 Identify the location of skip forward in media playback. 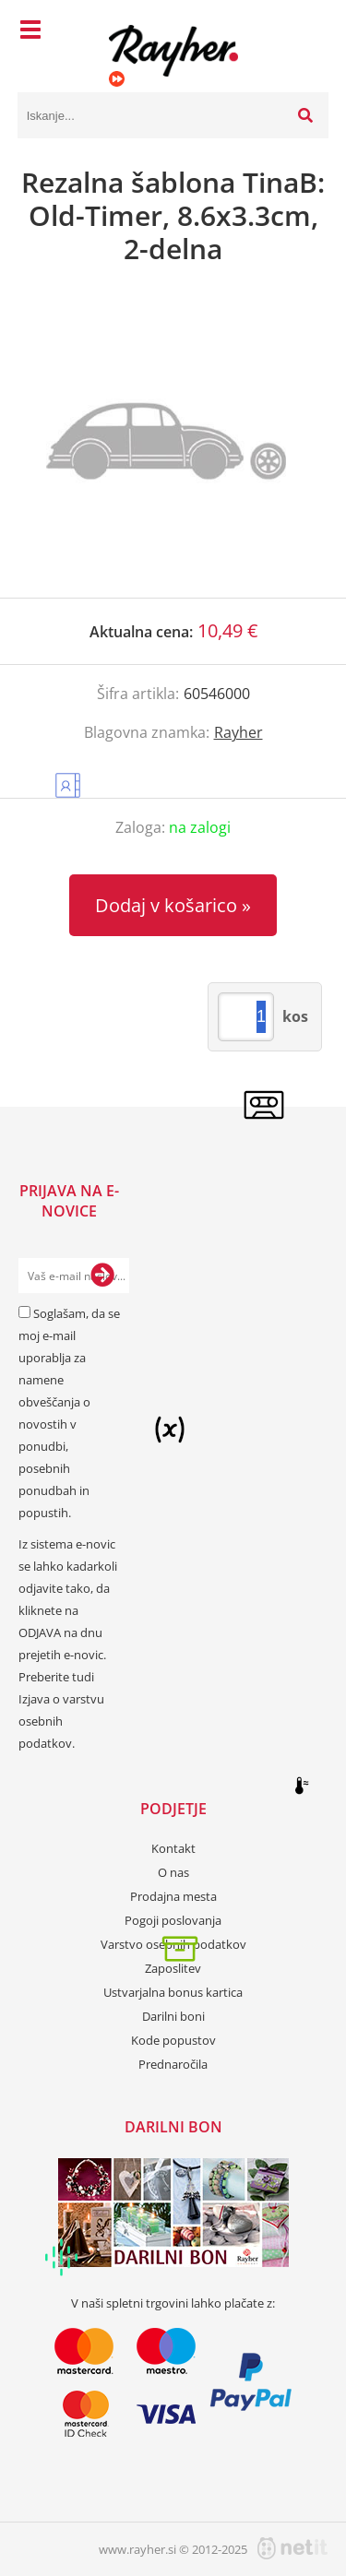
(116, 78).